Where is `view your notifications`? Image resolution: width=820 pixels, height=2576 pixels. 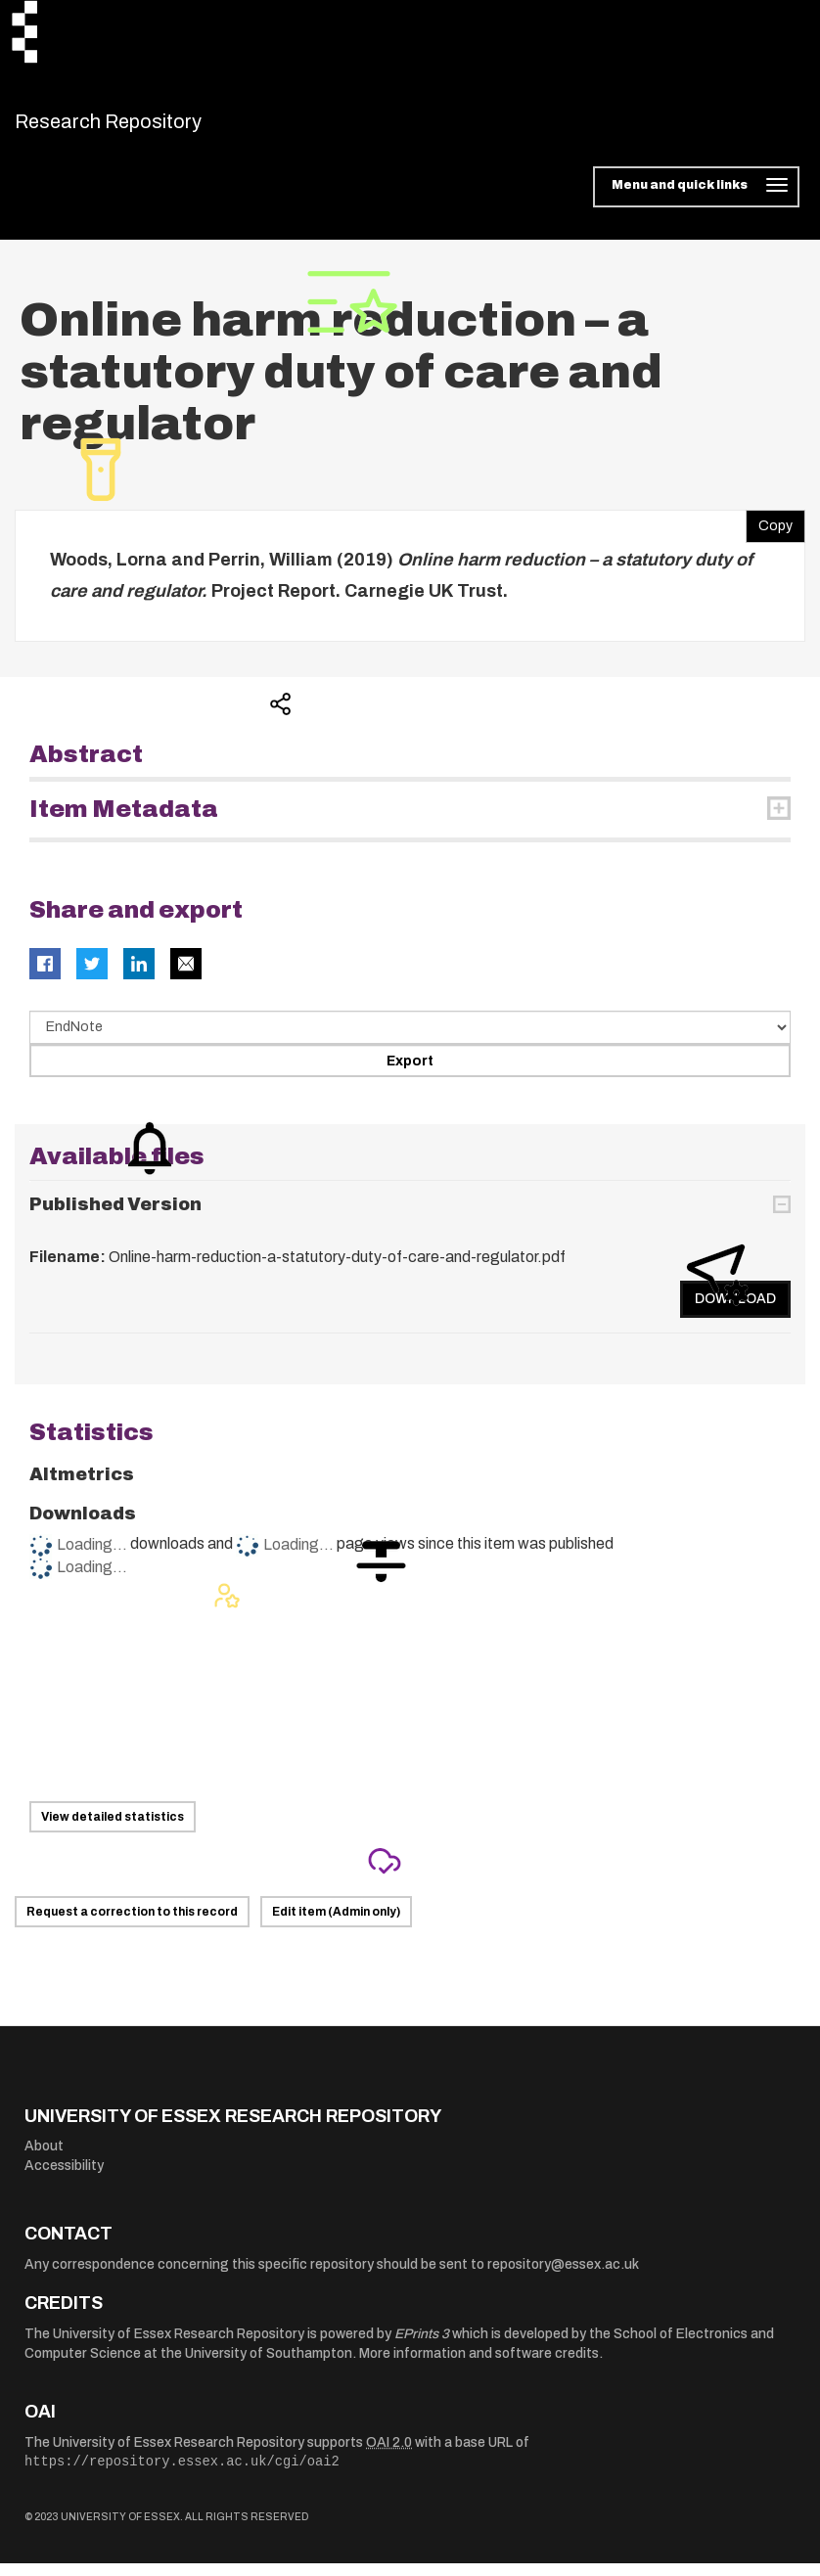 view your notifications is located at coordinates (150, 1148).